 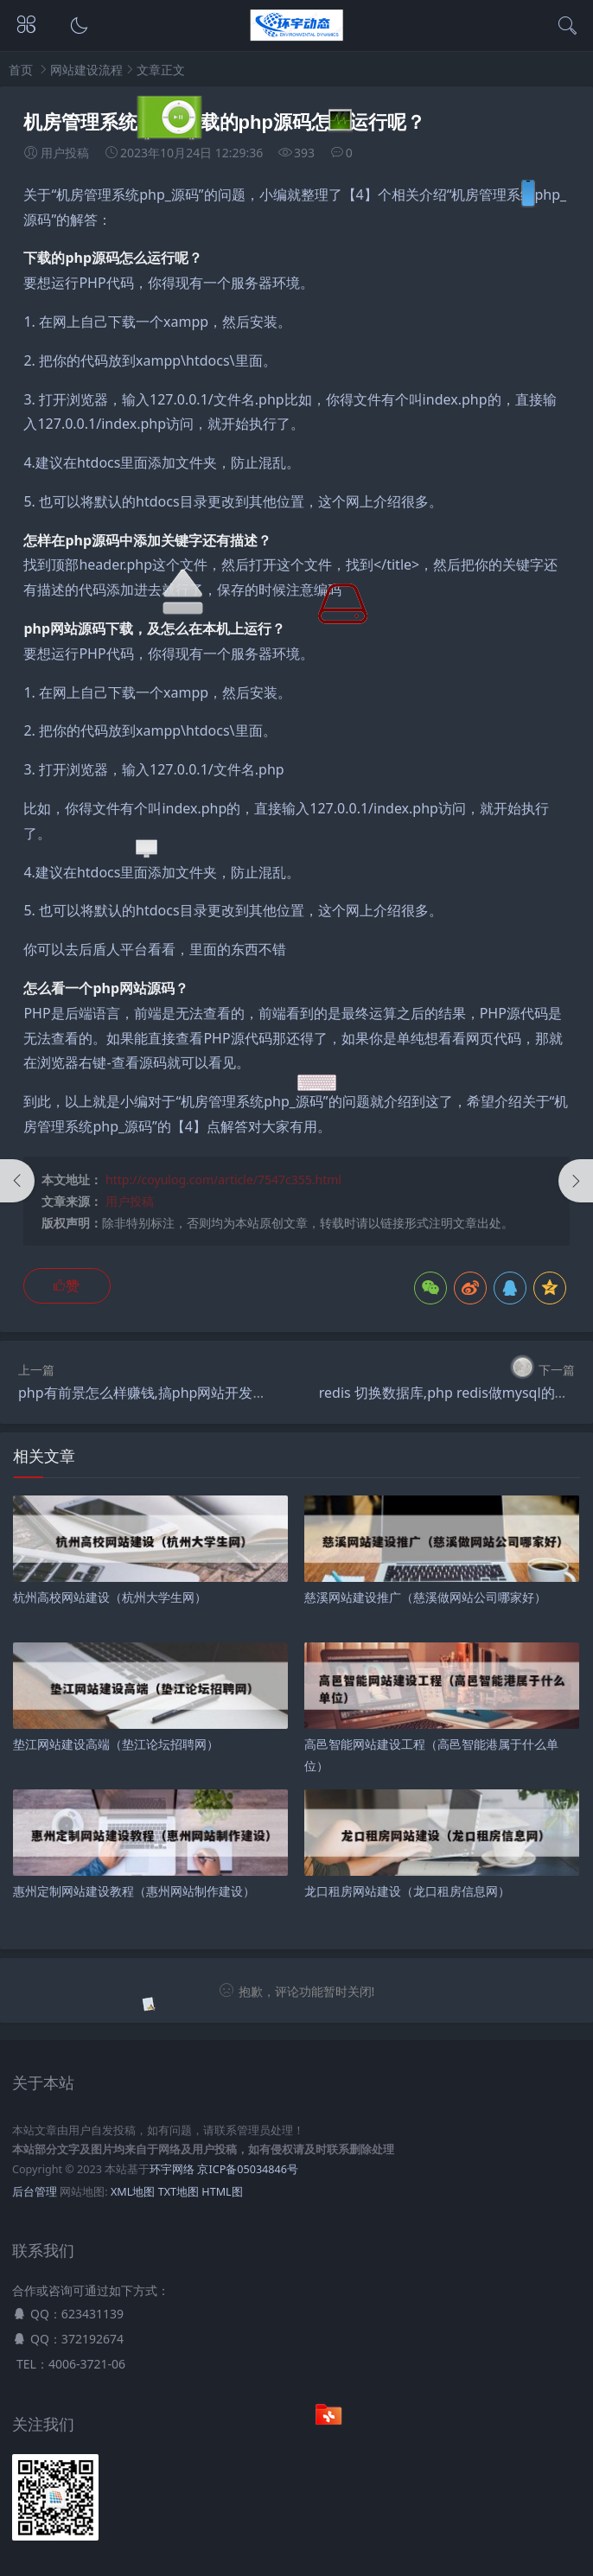 What do you see at coordinates (182, 591) in the screenshot?
I see `eject a disc or removable media` at bounding box center [182, 591].